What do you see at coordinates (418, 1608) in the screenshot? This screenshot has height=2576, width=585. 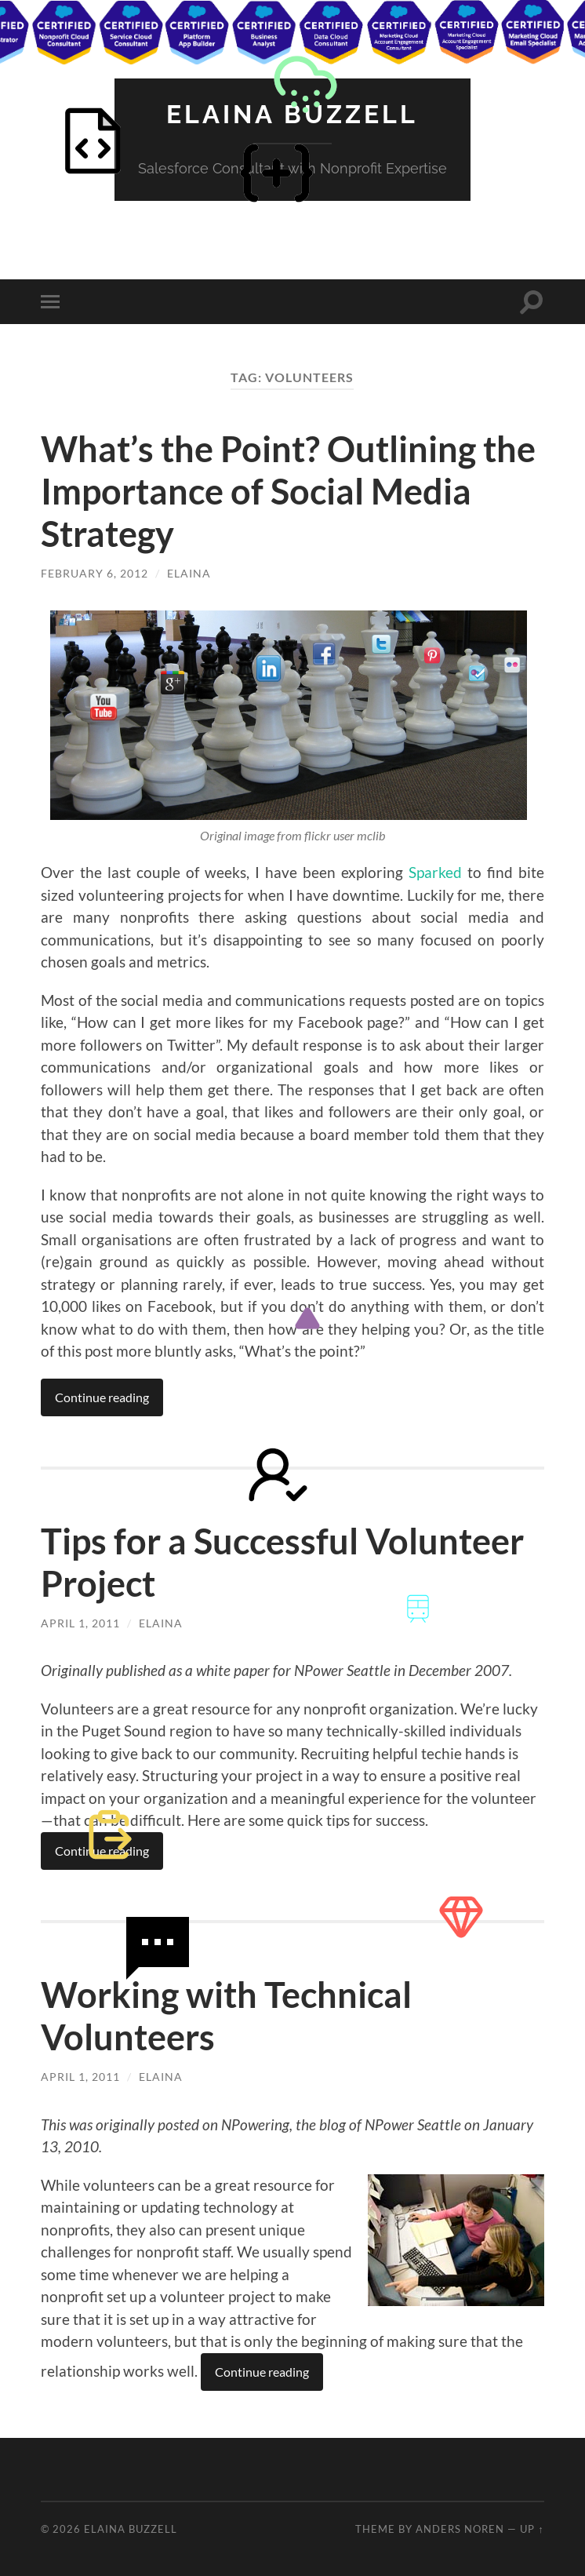 I see `view train schedules or transit options` at bounding box center [418, 1608].